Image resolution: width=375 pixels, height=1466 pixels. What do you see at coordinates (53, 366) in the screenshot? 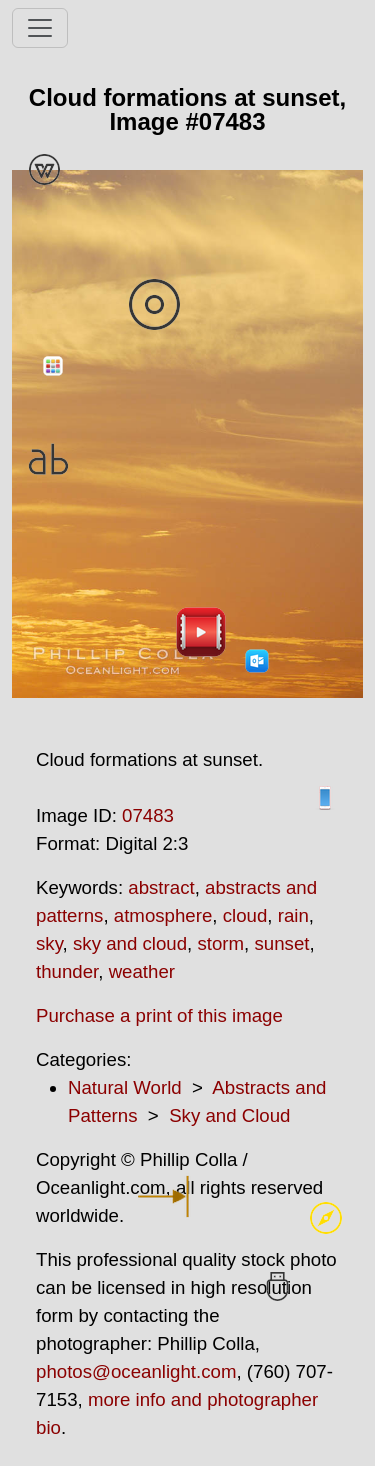
I see `open the app grid or launcher` at bounding box center [53, 366].